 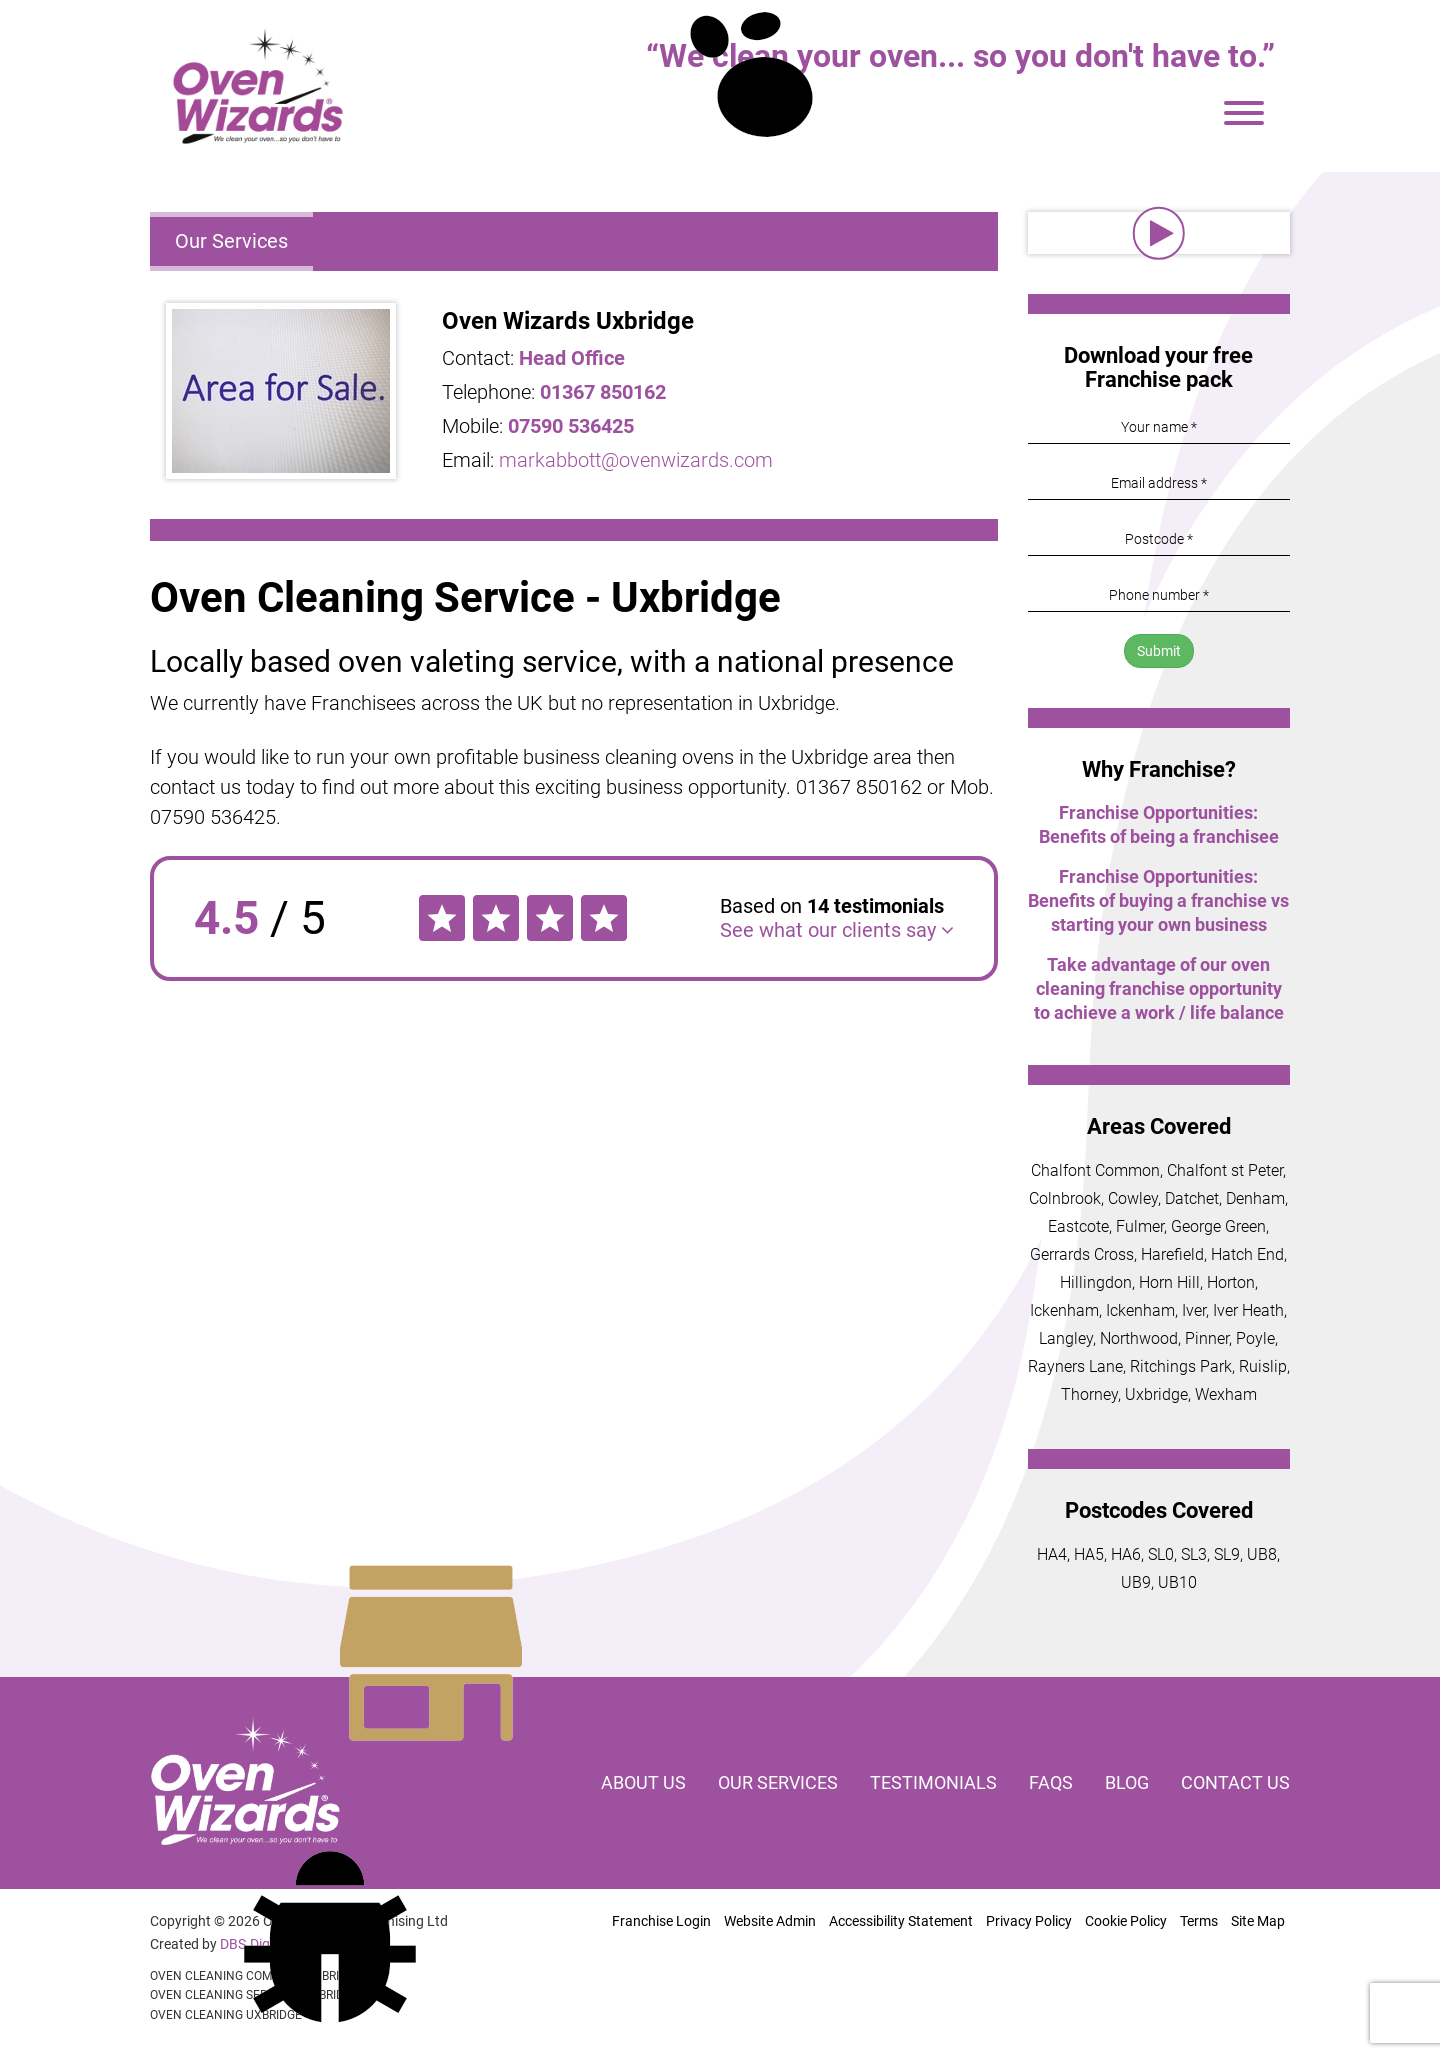 I want to click on report a bug or issue, so click(x=330, y=1937).